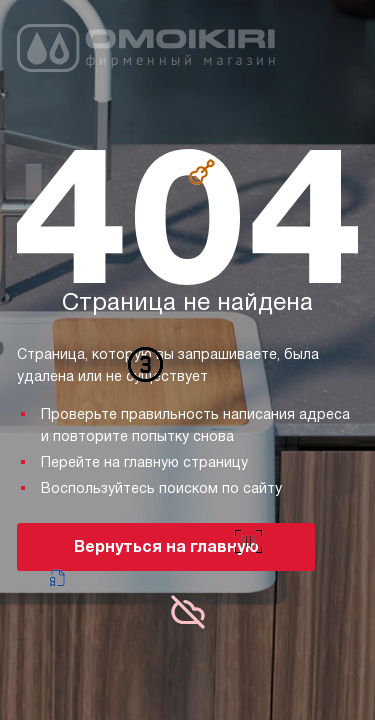 The height and width of the screenshot is (720, 375). Describe the element at coordinates (202, 172) in the screenshot. I see `access music or instrument settings` at that location.